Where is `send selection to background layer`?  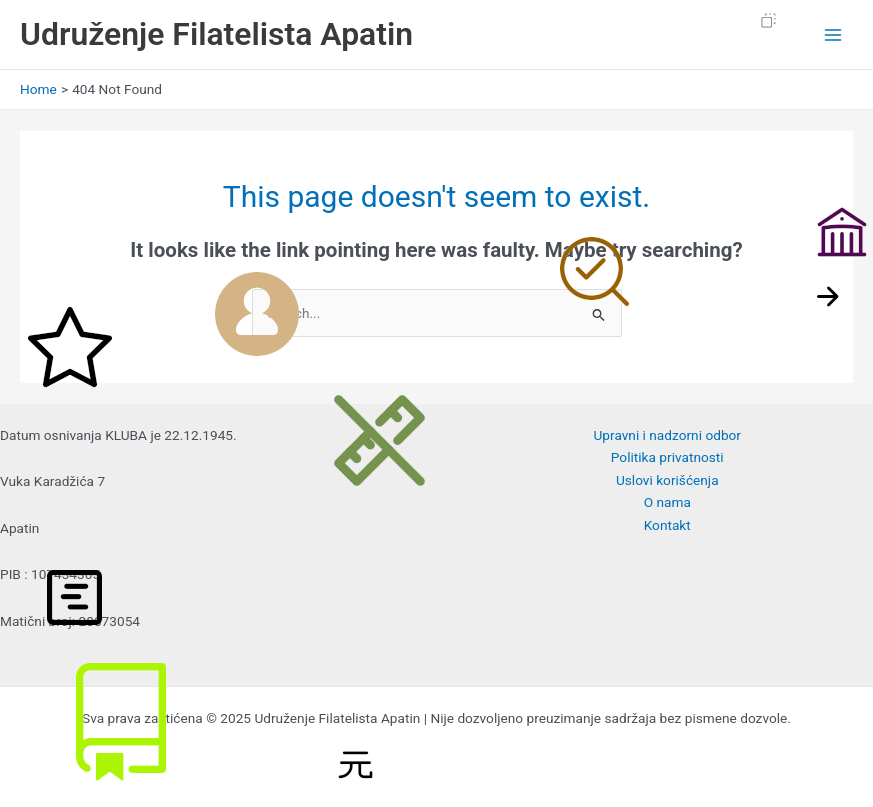 send selection to background layer is located at coordinates (768, 20).